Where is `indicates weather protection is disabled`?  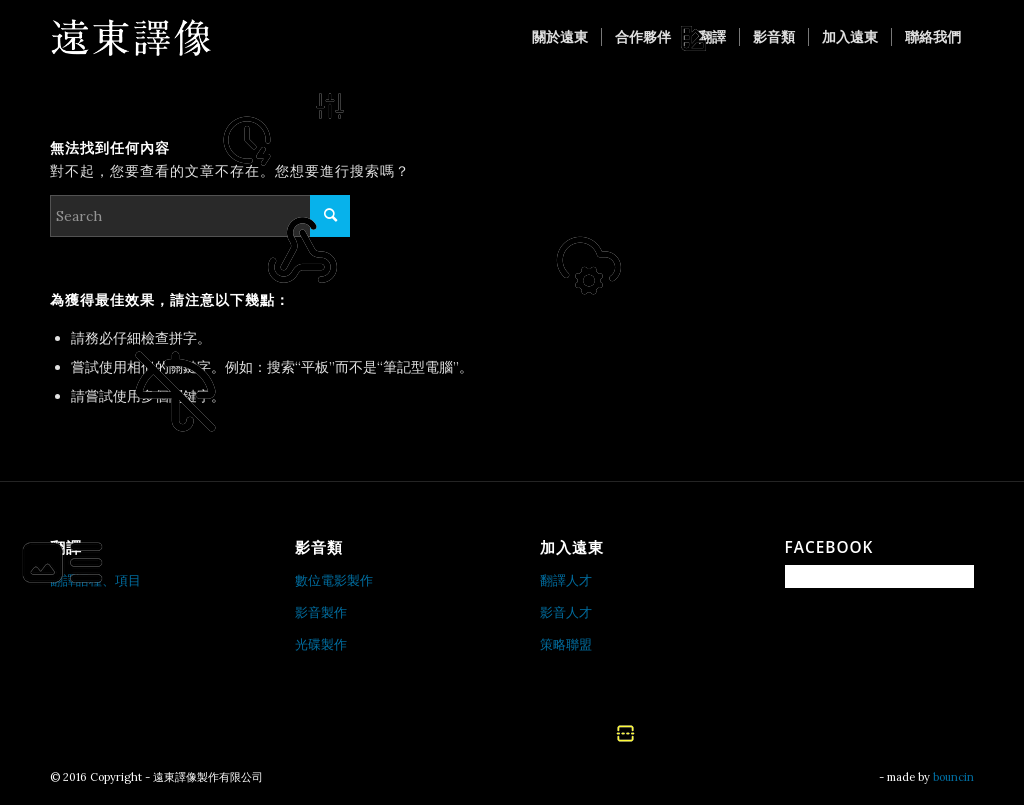
indicates weather protection is disabled is located at coordinates (175, 391).